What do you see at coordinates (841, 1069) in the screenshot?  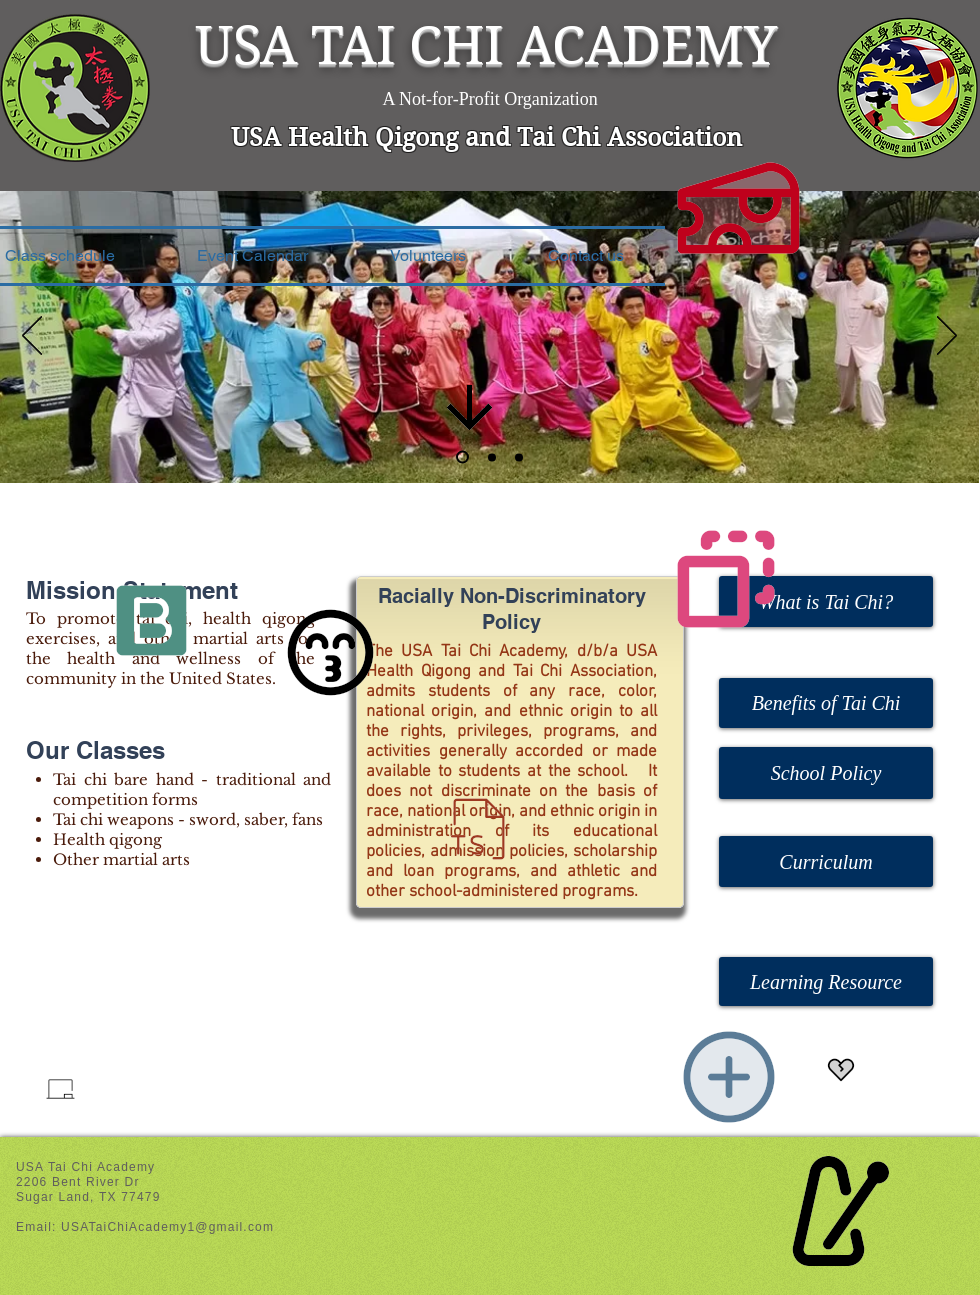 I see `unlike or remove from favorites` at bounding box center [841, 1069].